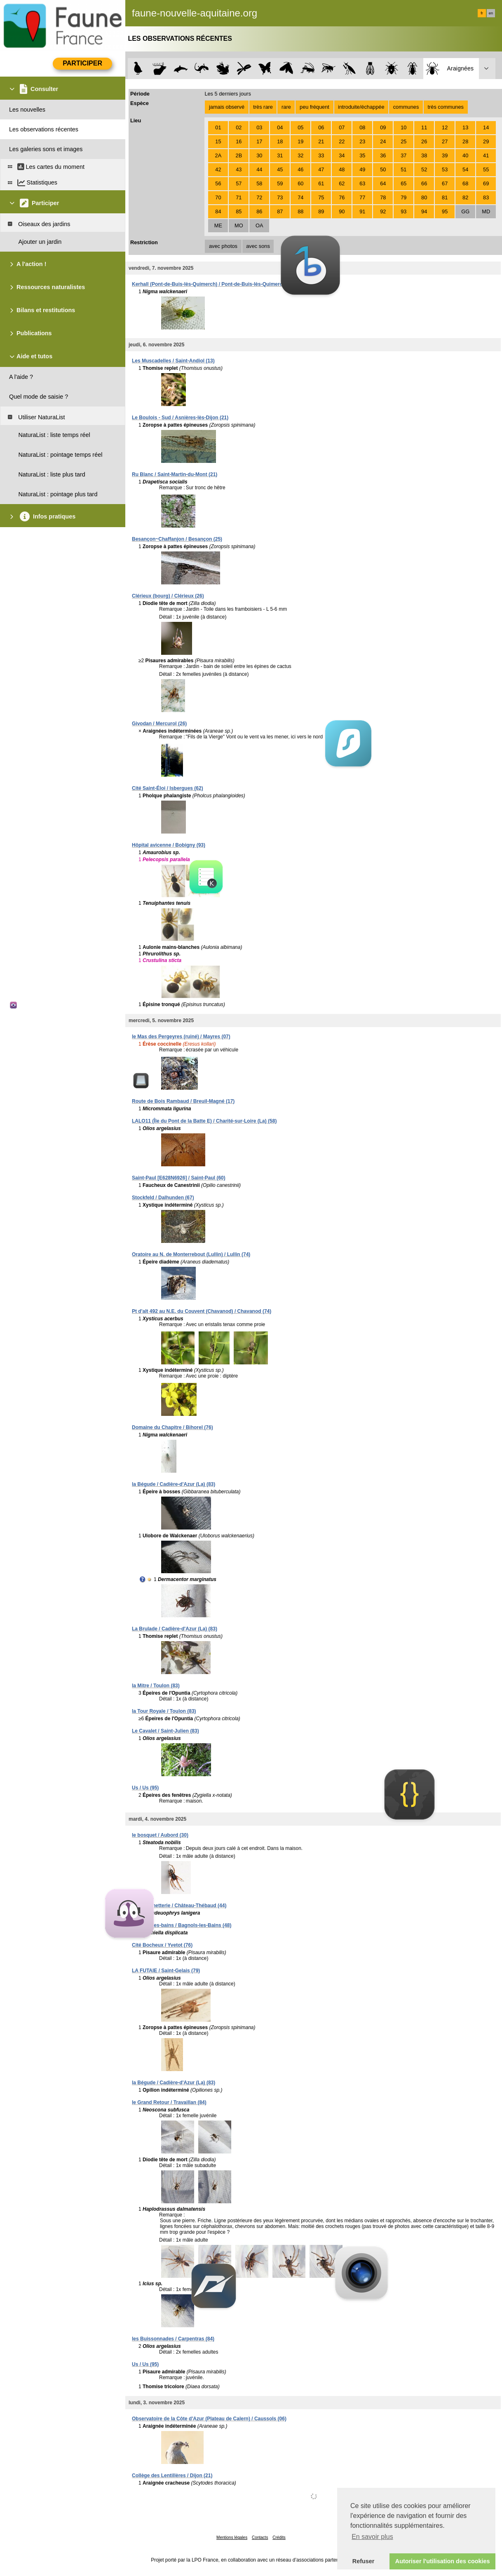  What do you see at coordinates (13, 1005) in the screenshot?
I see `open privacy and security settings` at bounding box center [13, 1005].